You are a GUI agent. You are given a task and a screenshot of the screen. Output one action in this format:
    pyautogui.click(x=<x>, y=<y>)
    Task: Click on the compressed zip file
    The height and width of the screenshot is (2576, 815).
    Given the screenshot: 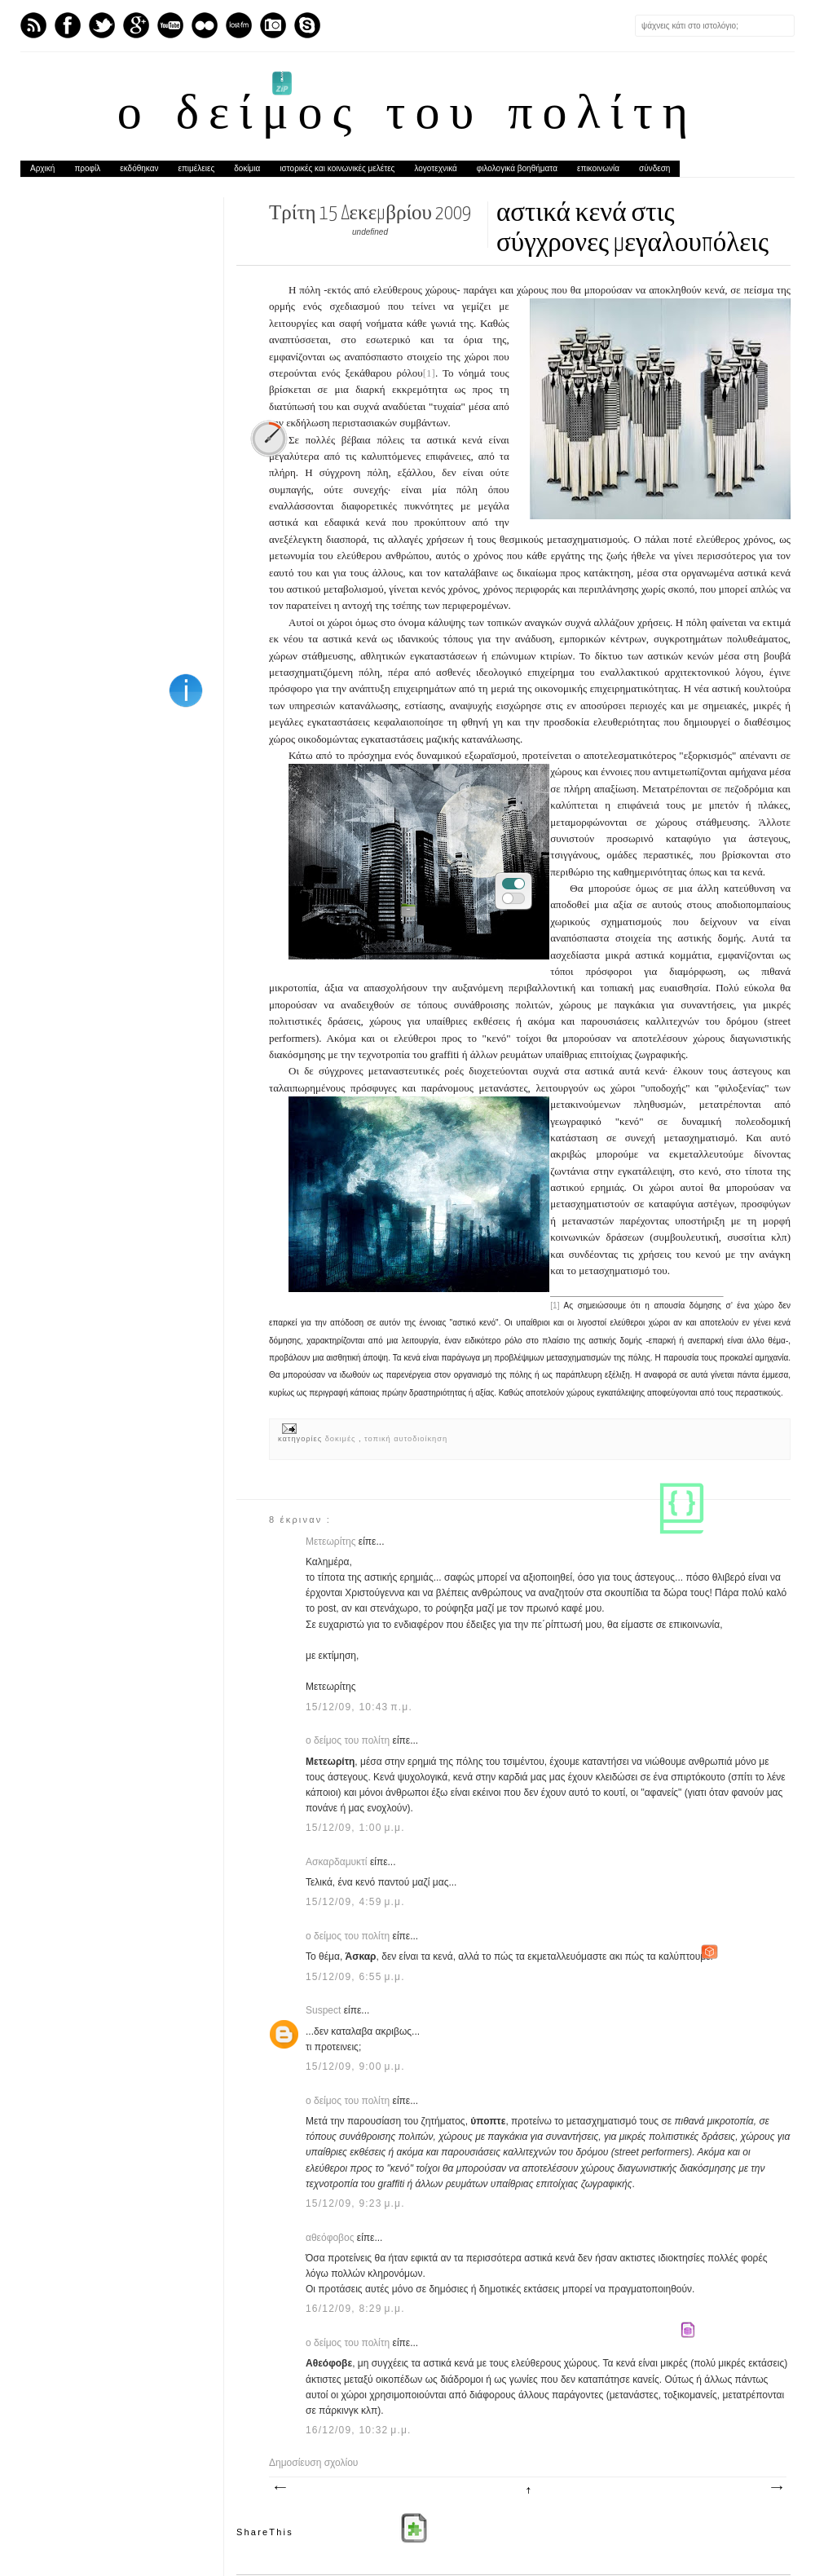 What is the action you would take?
    pyautogui.click(x=282, y=83)
    